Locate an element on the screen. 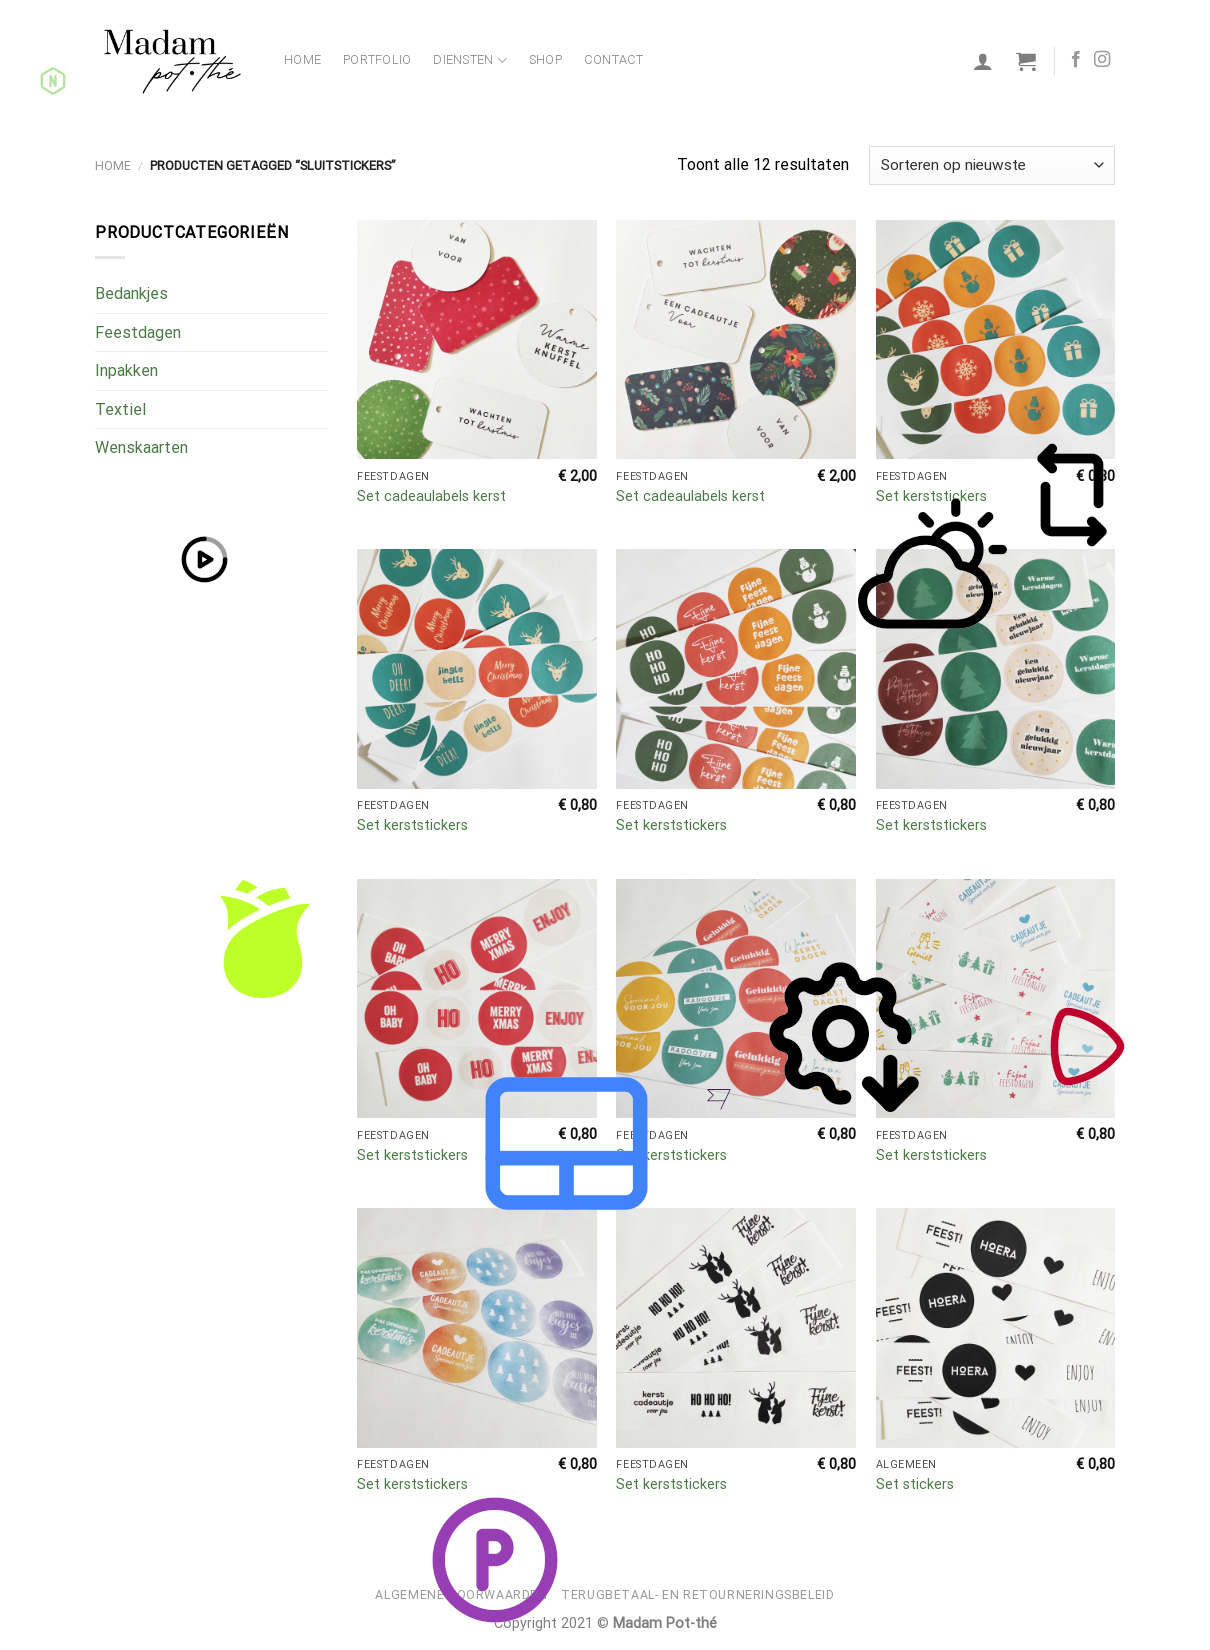 Image resolution: width=1210 pixels, height=1650 pixels. rotate your device orientation is located at coordinates (1072, 495).